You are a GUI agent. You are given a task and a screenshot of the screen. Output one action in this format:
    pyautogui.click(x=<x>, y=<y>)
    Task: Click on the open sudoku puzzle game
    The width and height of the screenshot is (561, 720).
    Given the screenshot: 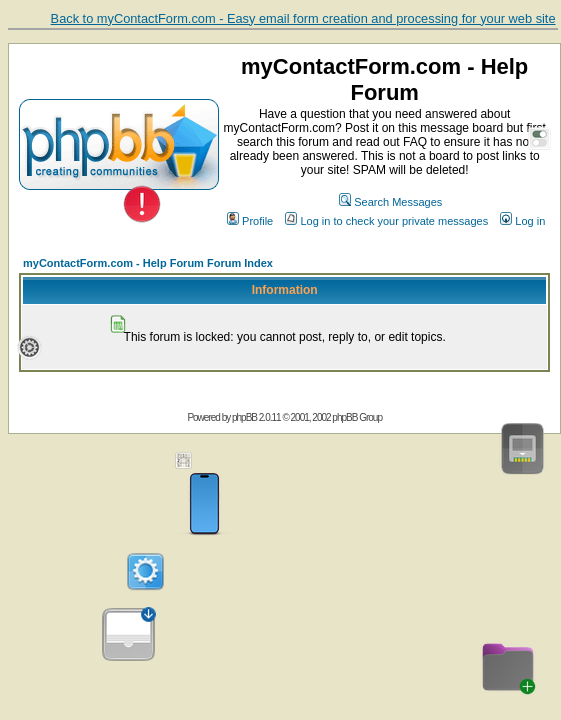 What is the action you would take?
    pyautogui.click(x=183, y=460)
    